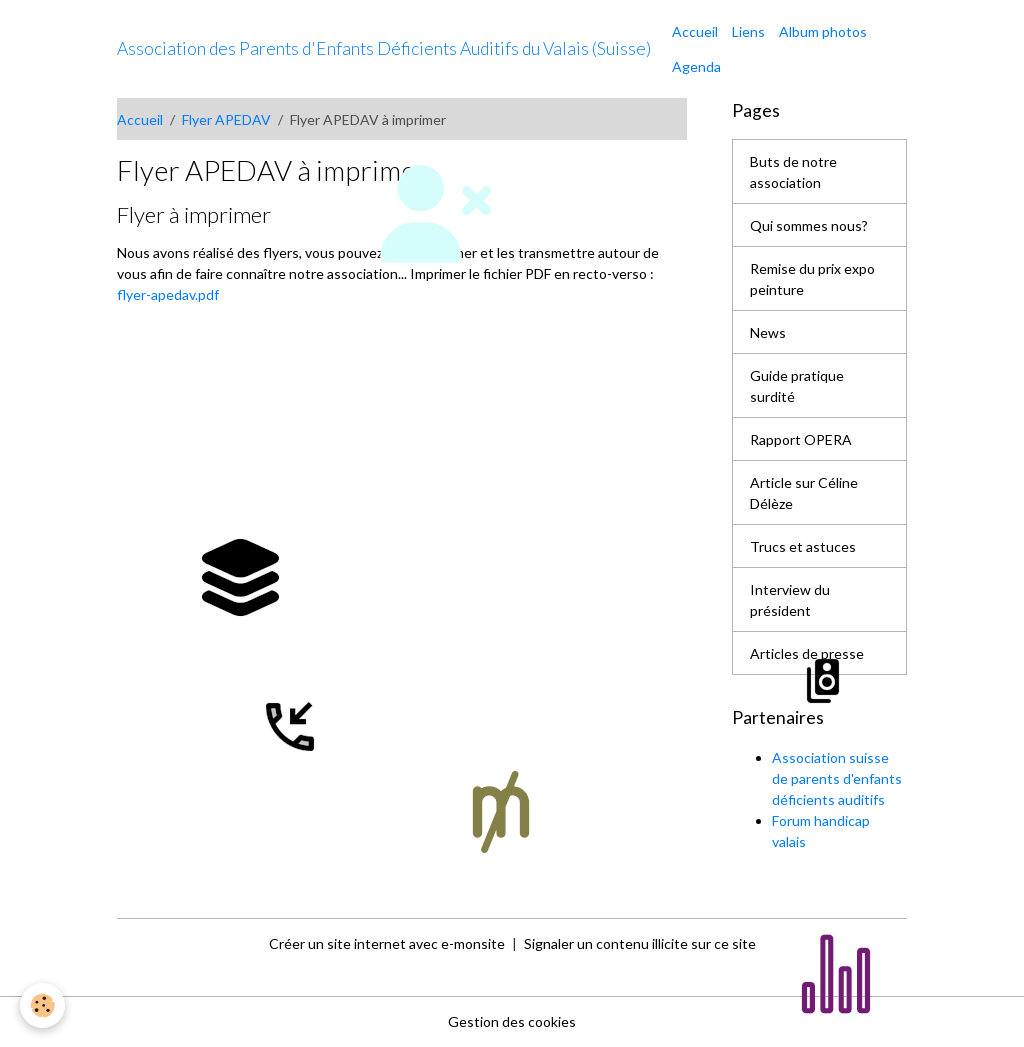 The height and width of the screenshot is (1047, 1024). What do you see at coordinates (823, 681) in the screenshot?
I see `access speaker group settings` at bounding box center [823, 681].